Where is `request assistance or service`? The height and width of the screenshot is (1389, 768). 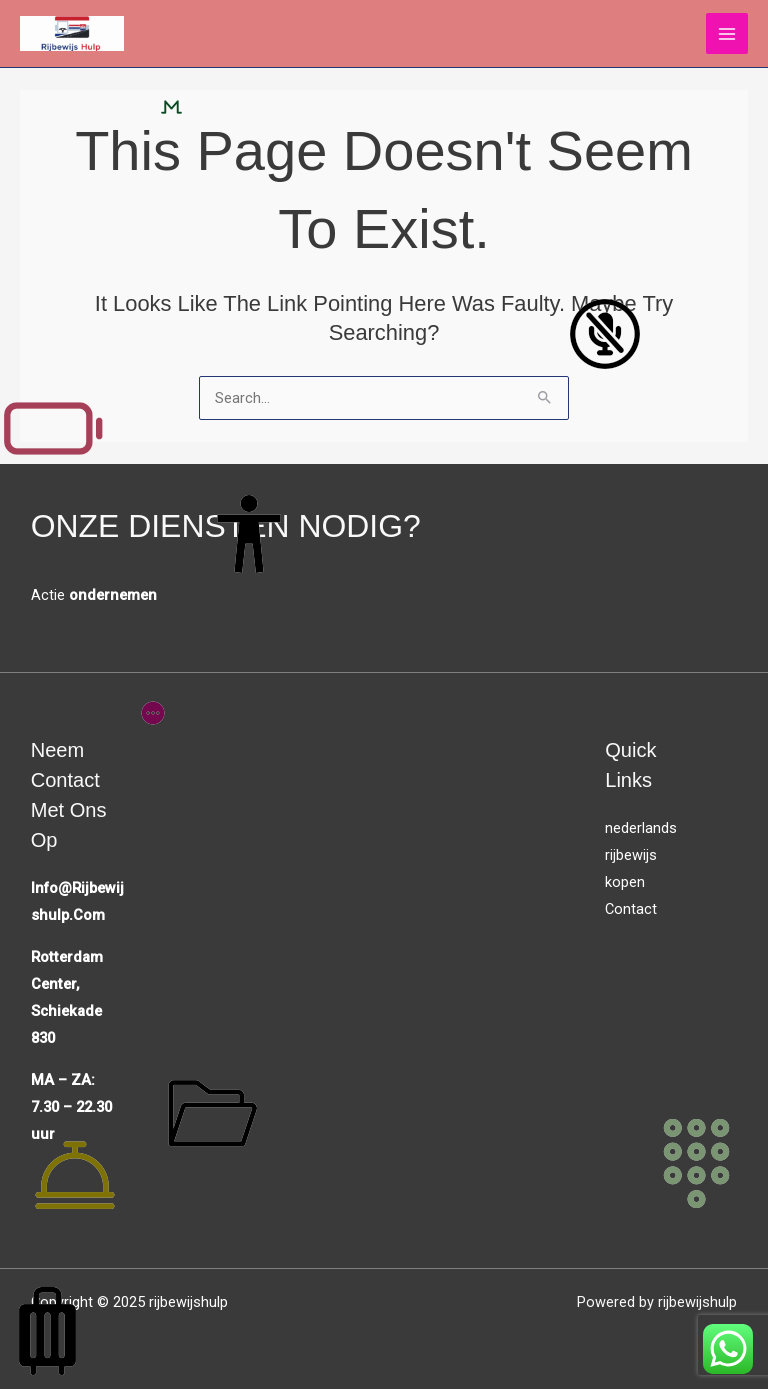
request assistance or service is located at coordinates (75, 1178).